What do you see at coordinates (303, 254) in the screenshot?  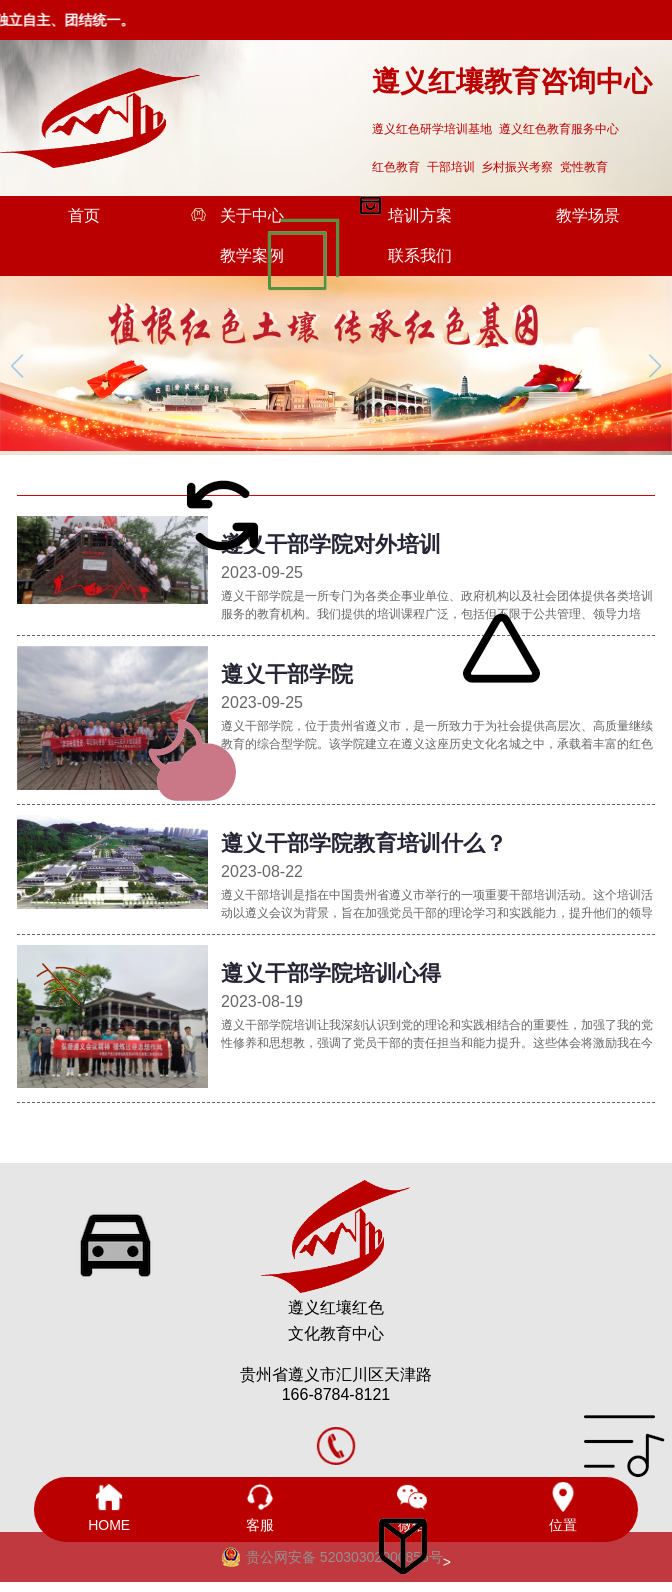 I see `copy to clipboard` at bounding box center [303, 254].